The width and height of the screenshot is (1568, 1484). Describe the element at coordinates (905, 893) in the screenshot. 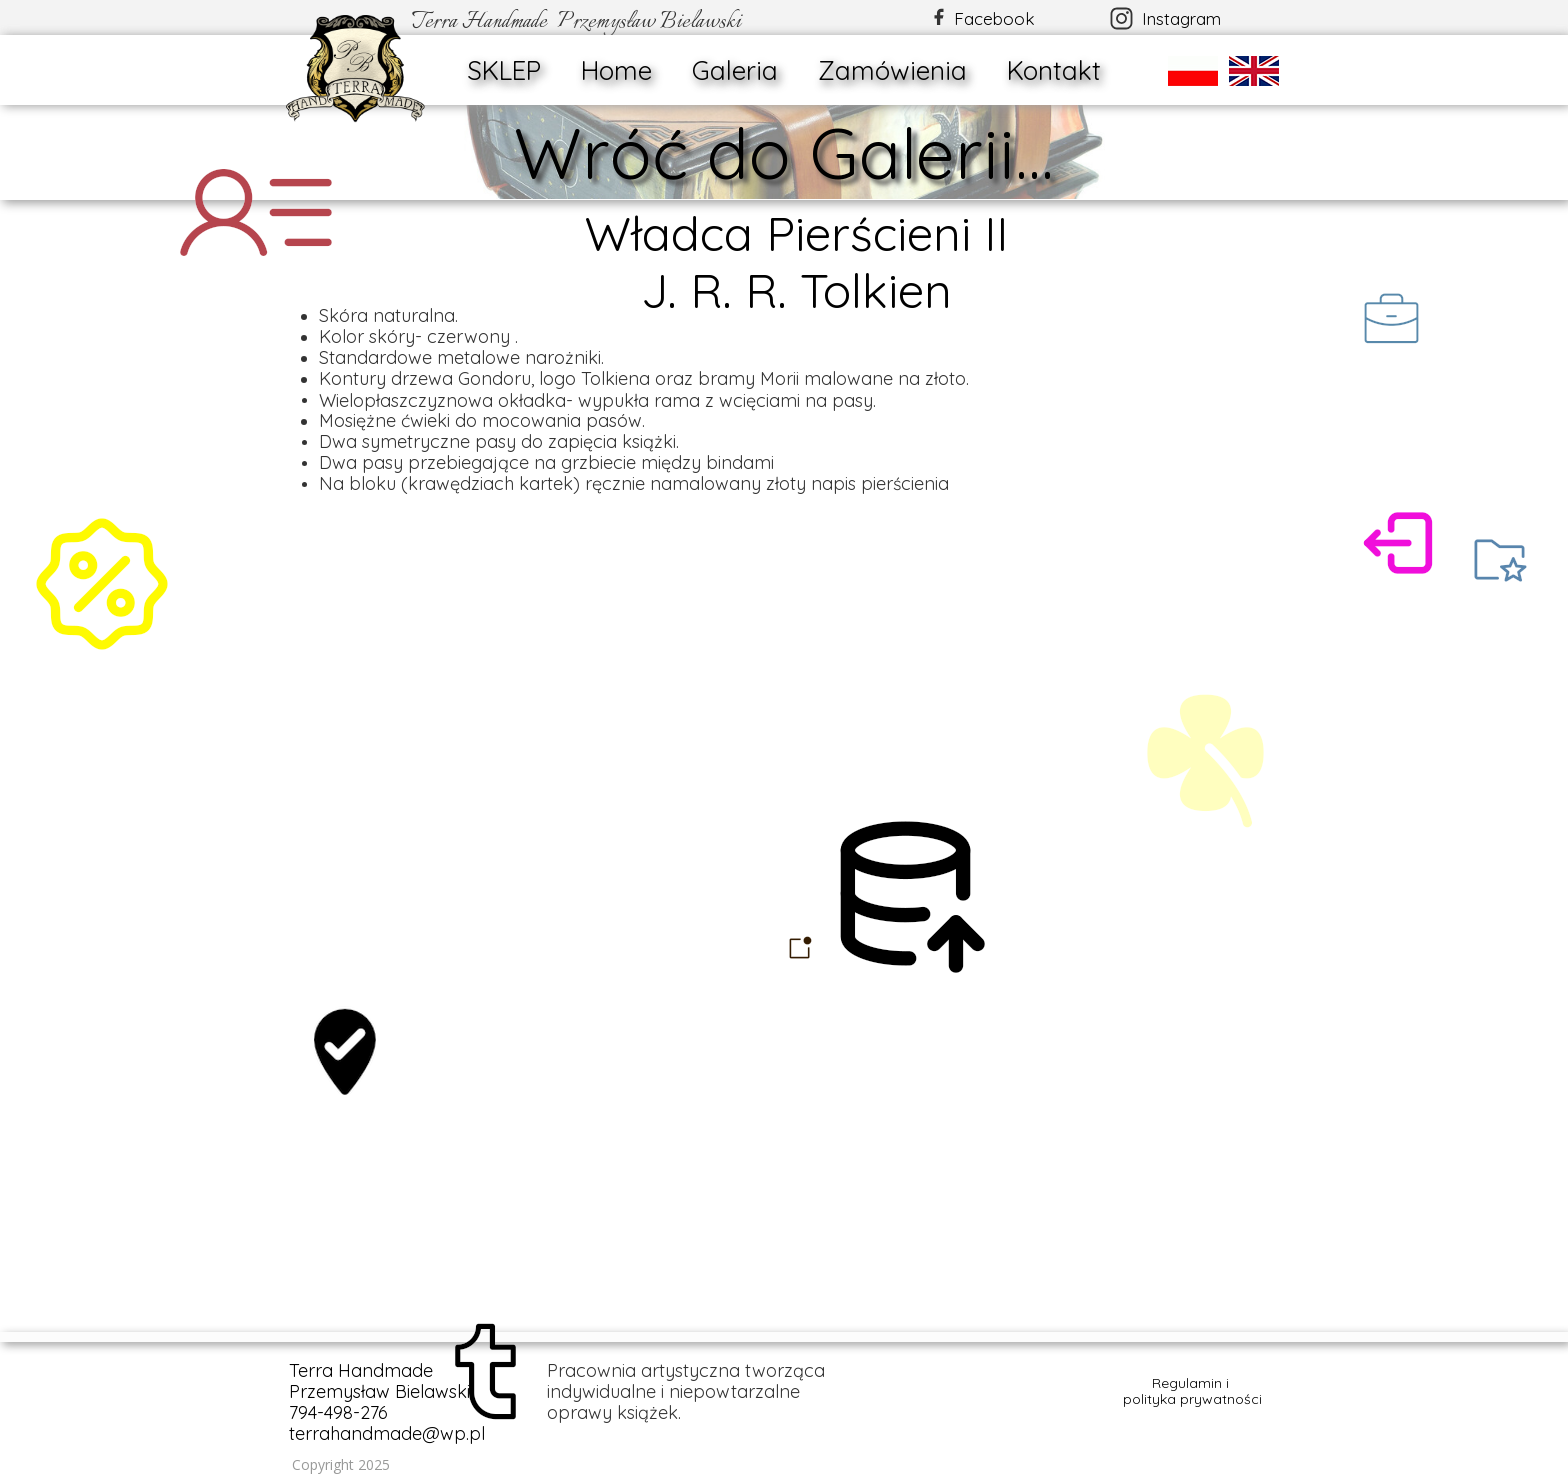

I see `import data into database` at that location.